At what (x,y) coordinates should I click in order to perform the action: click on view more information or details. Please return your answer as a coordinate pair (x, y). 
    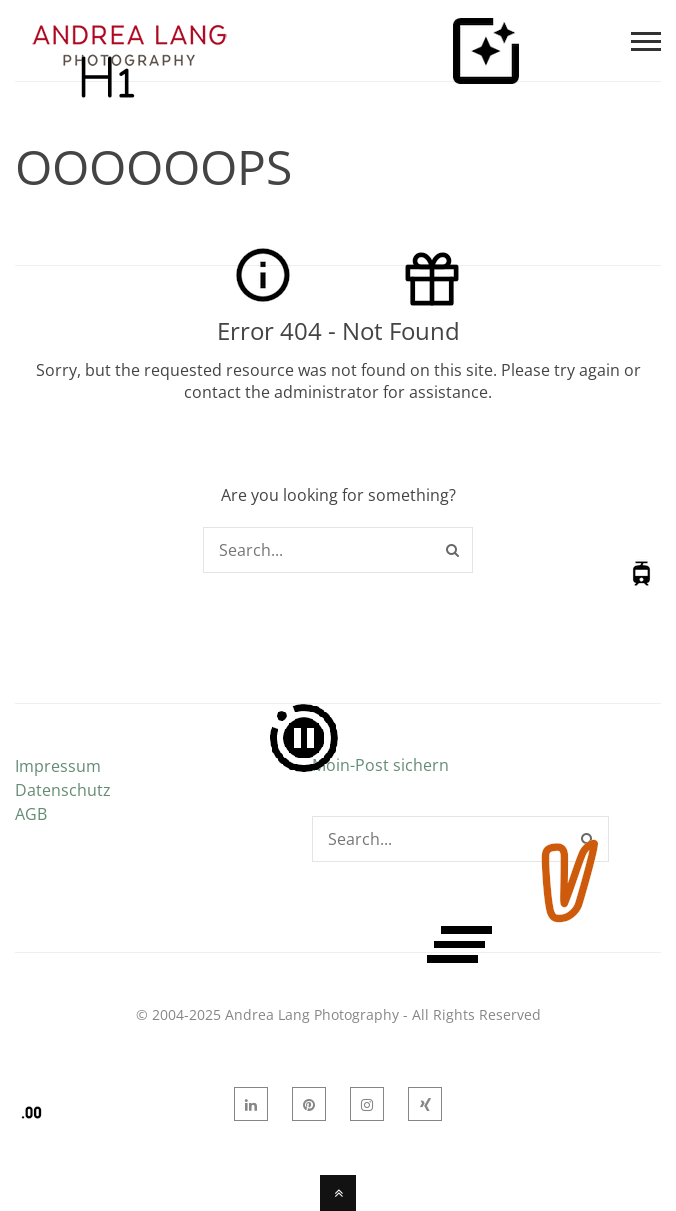
    Looking at the image, I should click on (263, 275).